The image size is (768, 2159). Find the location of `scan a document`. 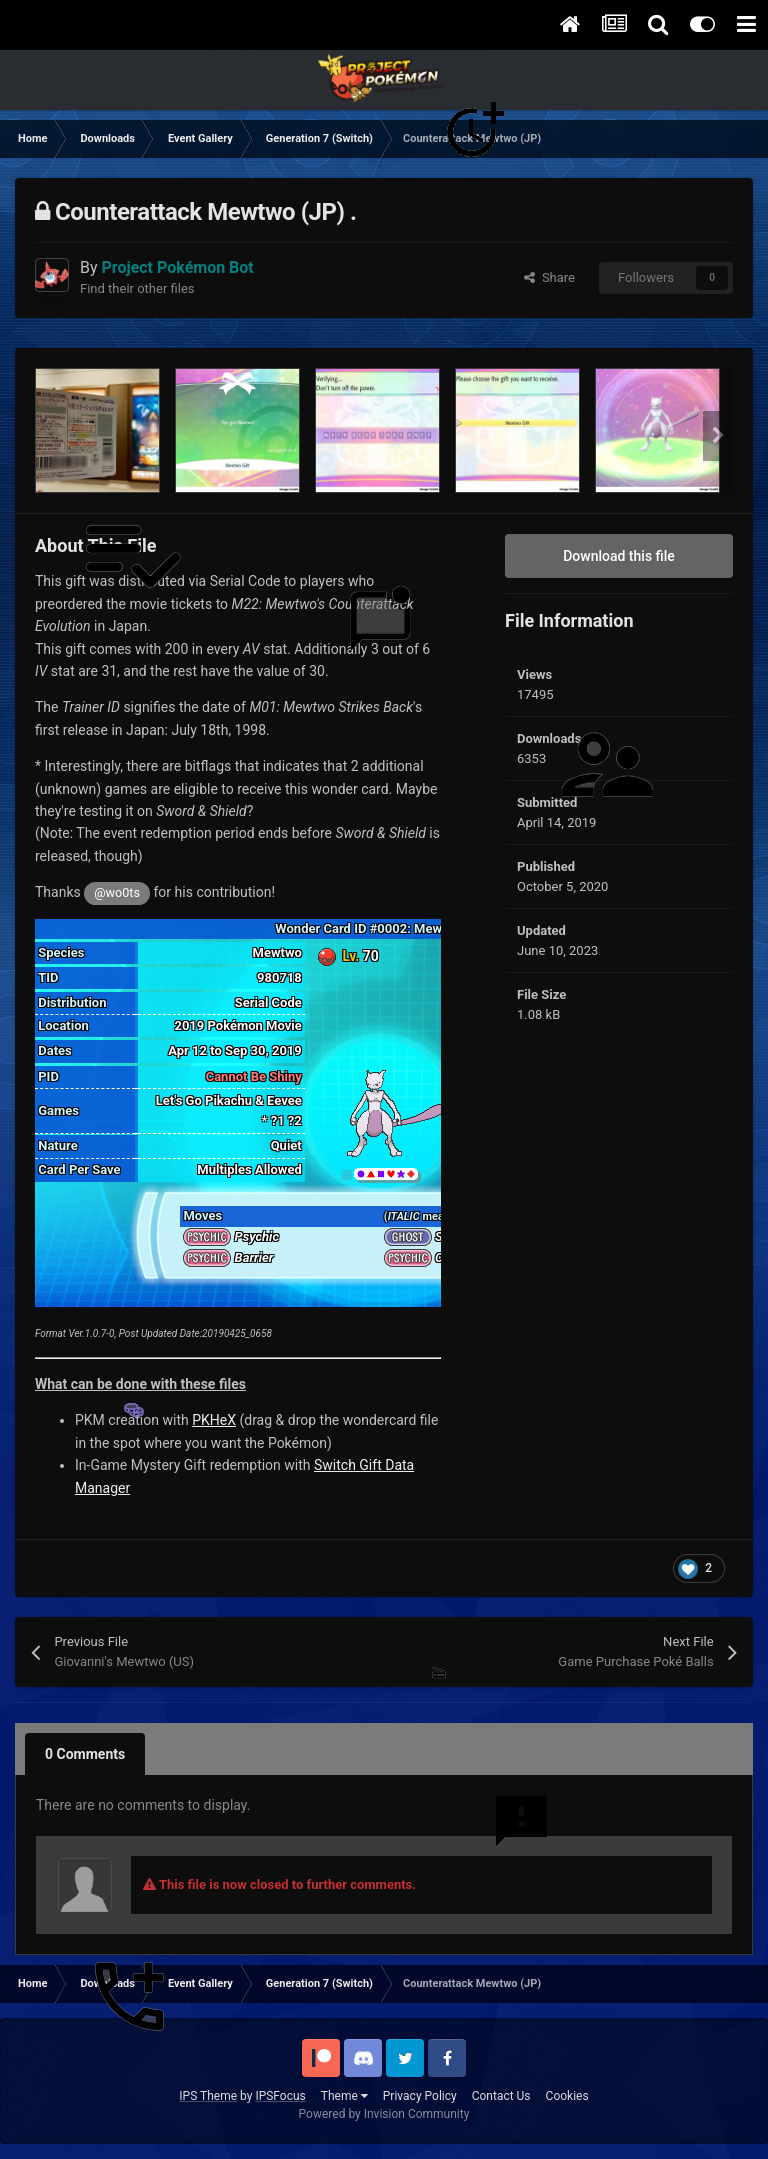

scan a document is located at coordinates (439, 1672).